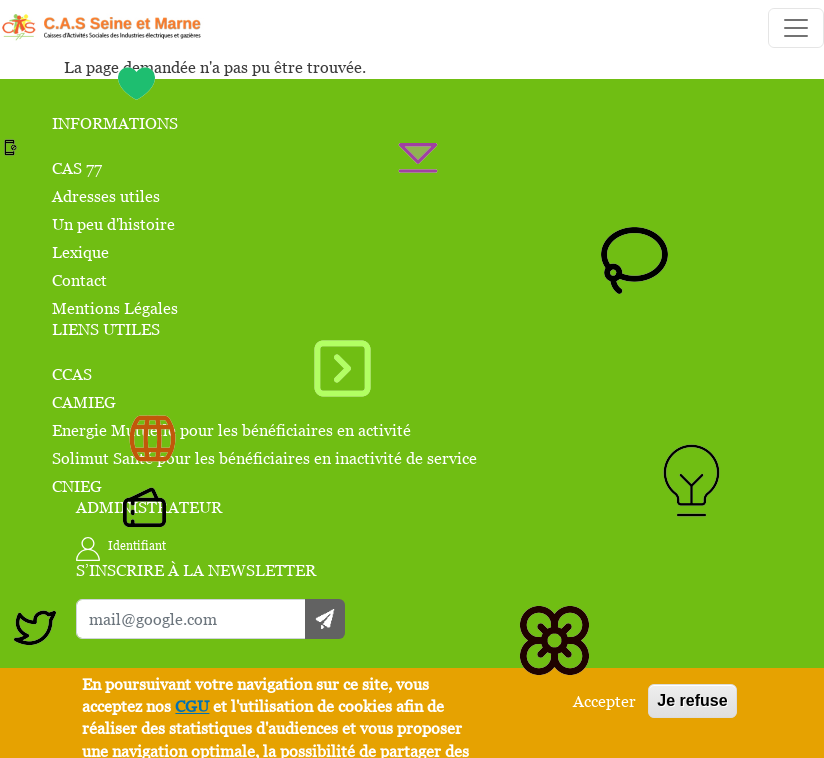 This screenshot has width=824, height=758. I want to click on block or restrict an app, so click(9, 147).